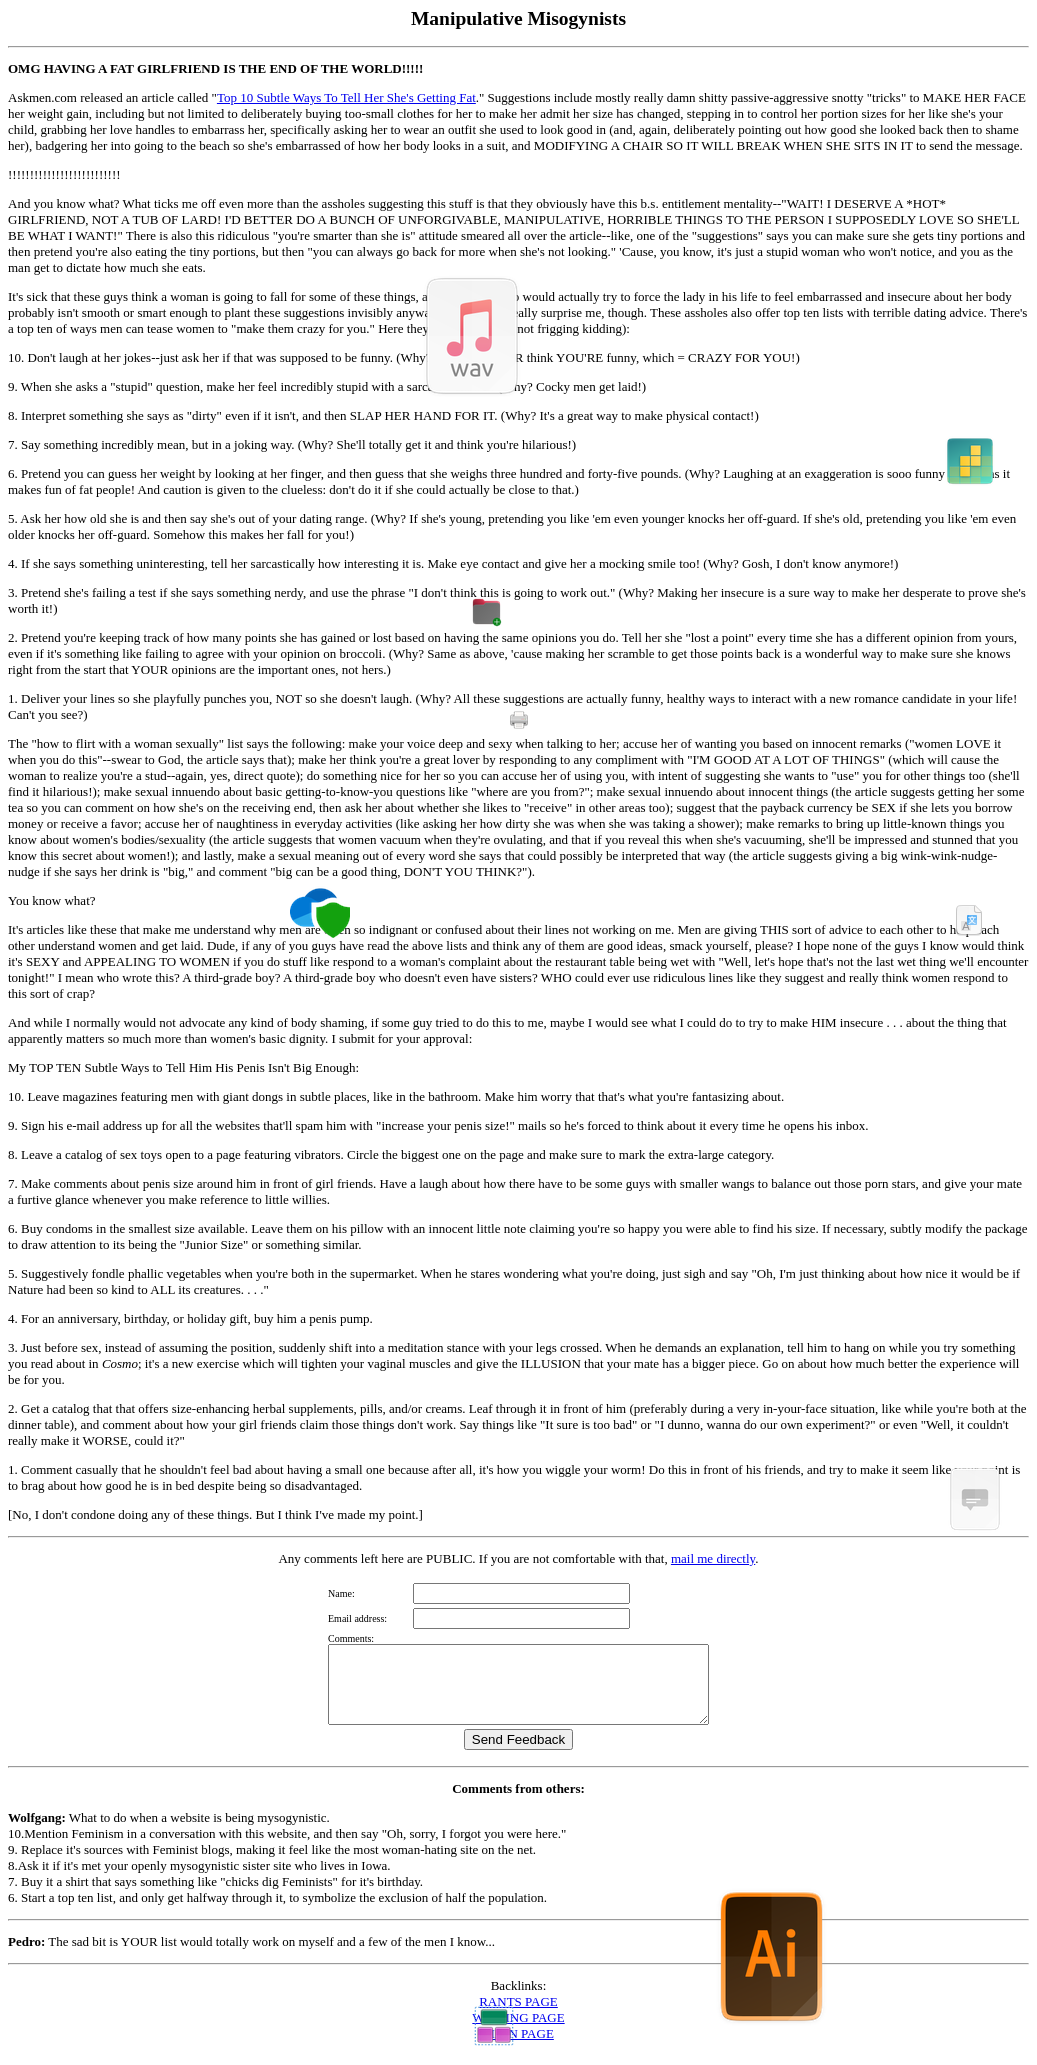 The height and width of the screenshot is (2065, 1037). I want to click on a subrip subtitle file (.srt), so click(975, 1499).